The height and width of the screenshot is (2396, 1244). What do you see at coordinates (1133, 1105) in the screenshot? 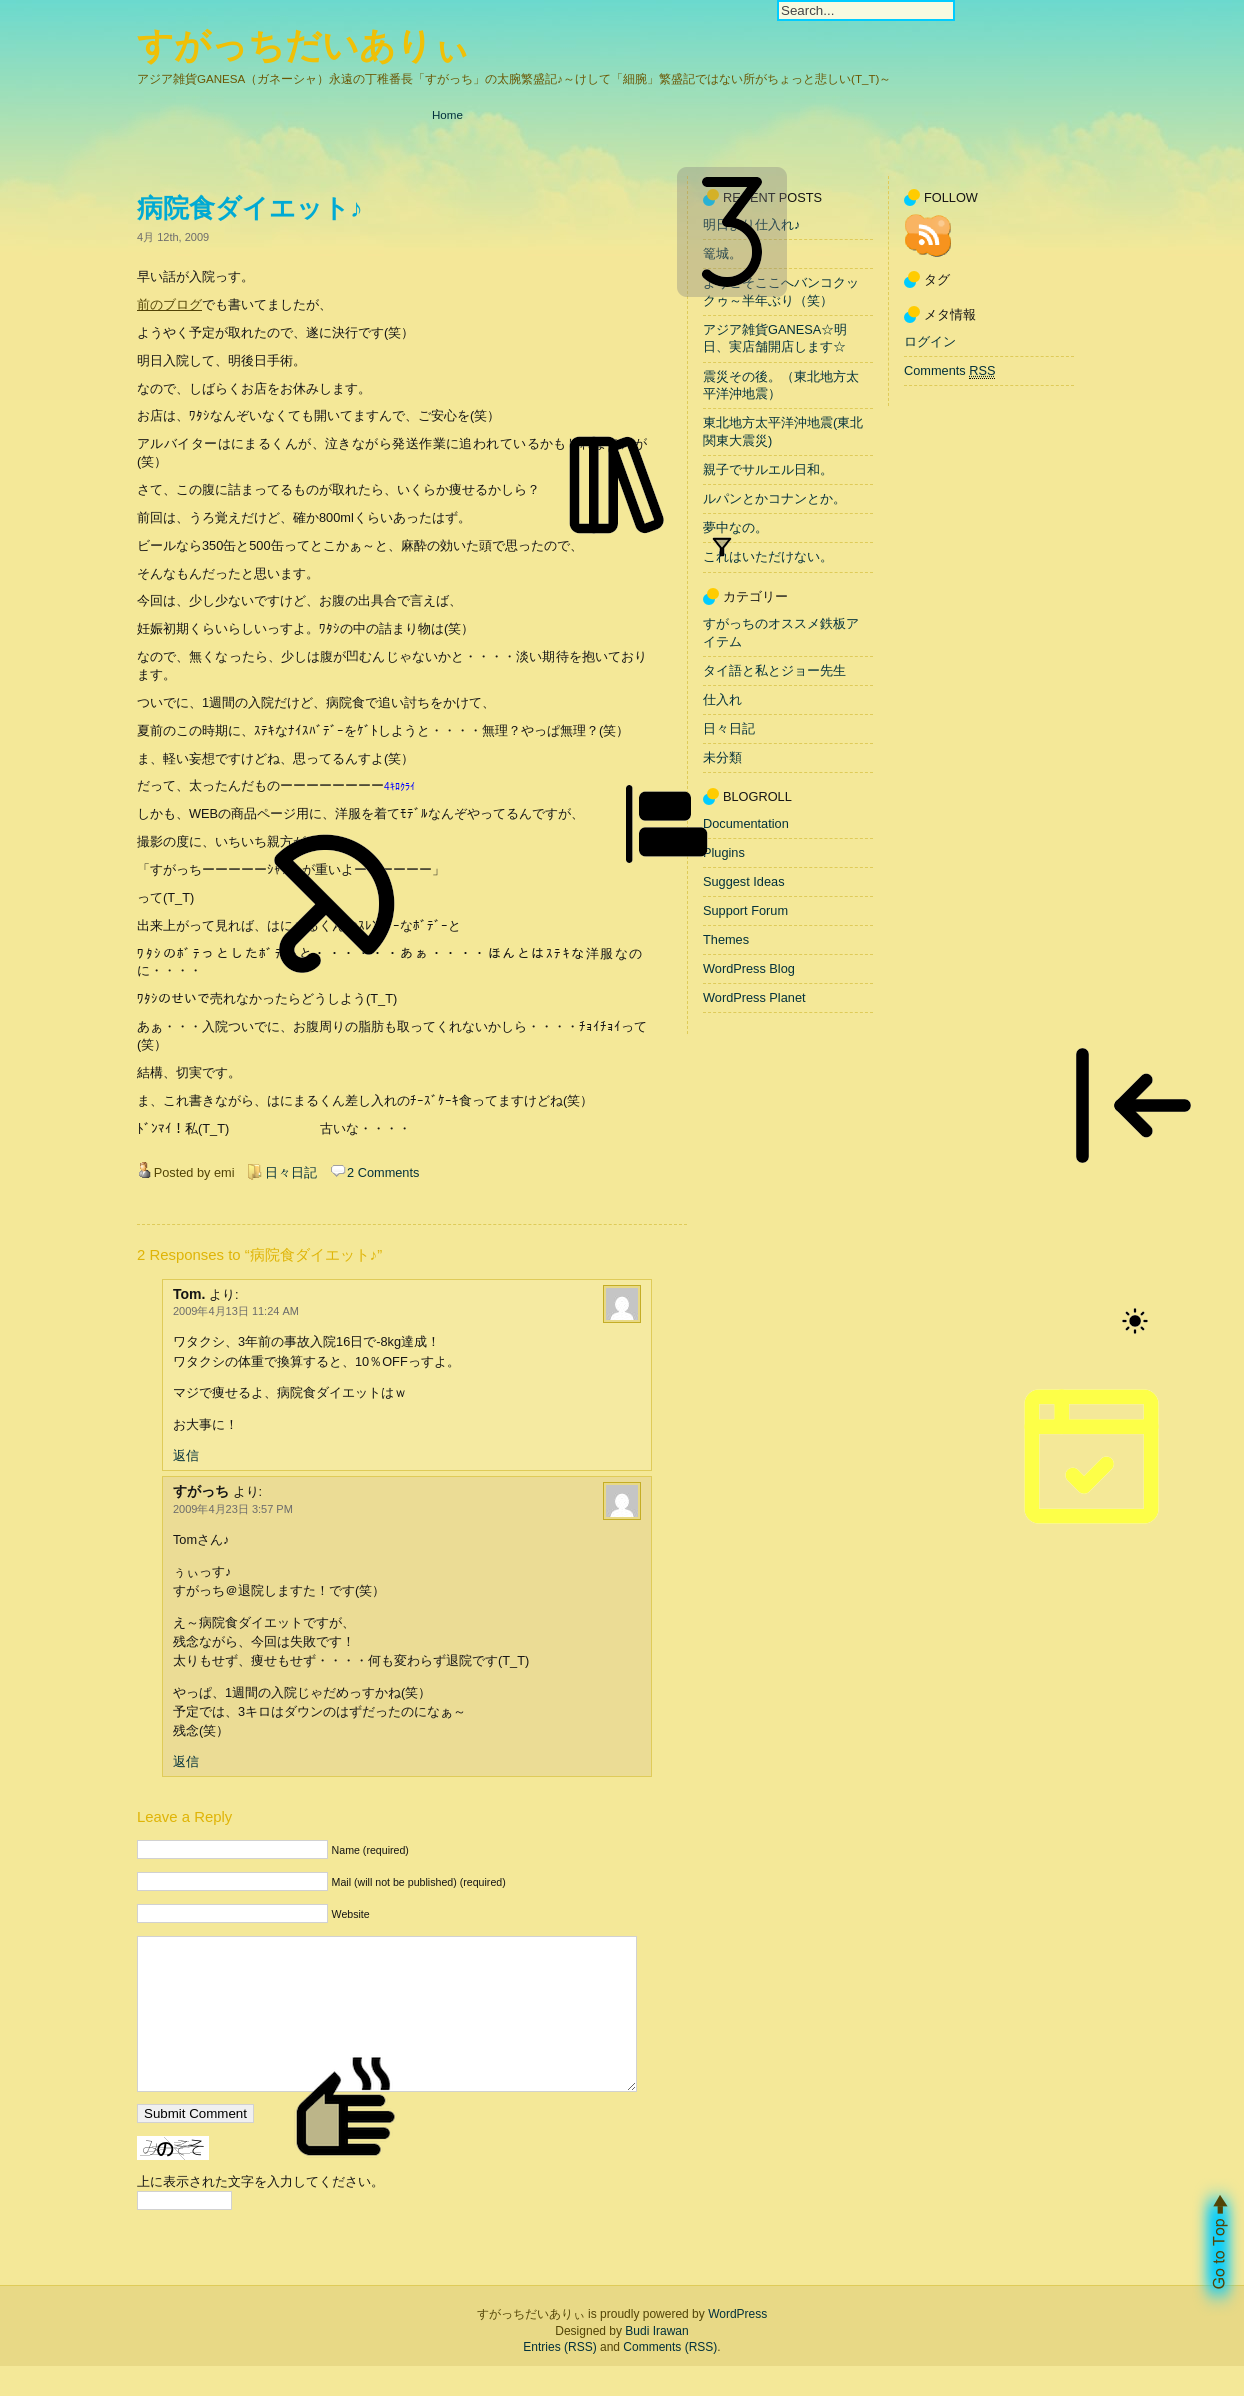
I see `collapse sidebar or panel` at bounding box center [1133, 1105].